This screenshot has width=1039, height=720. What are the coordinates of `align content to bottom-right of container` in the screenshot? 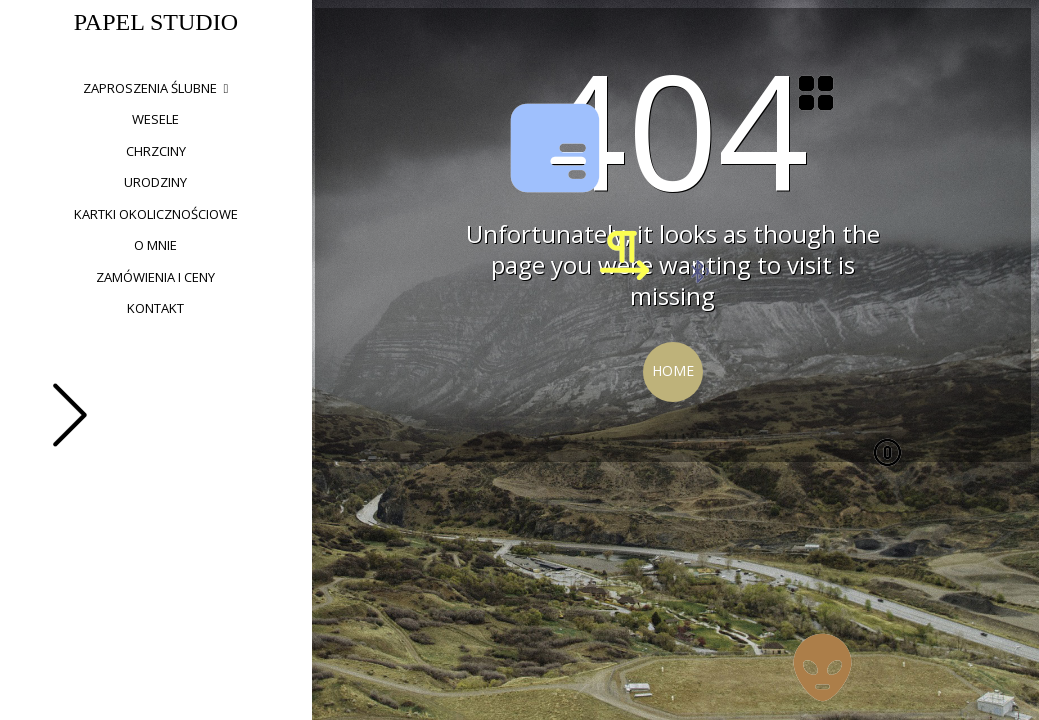 It's located at (555, 148).